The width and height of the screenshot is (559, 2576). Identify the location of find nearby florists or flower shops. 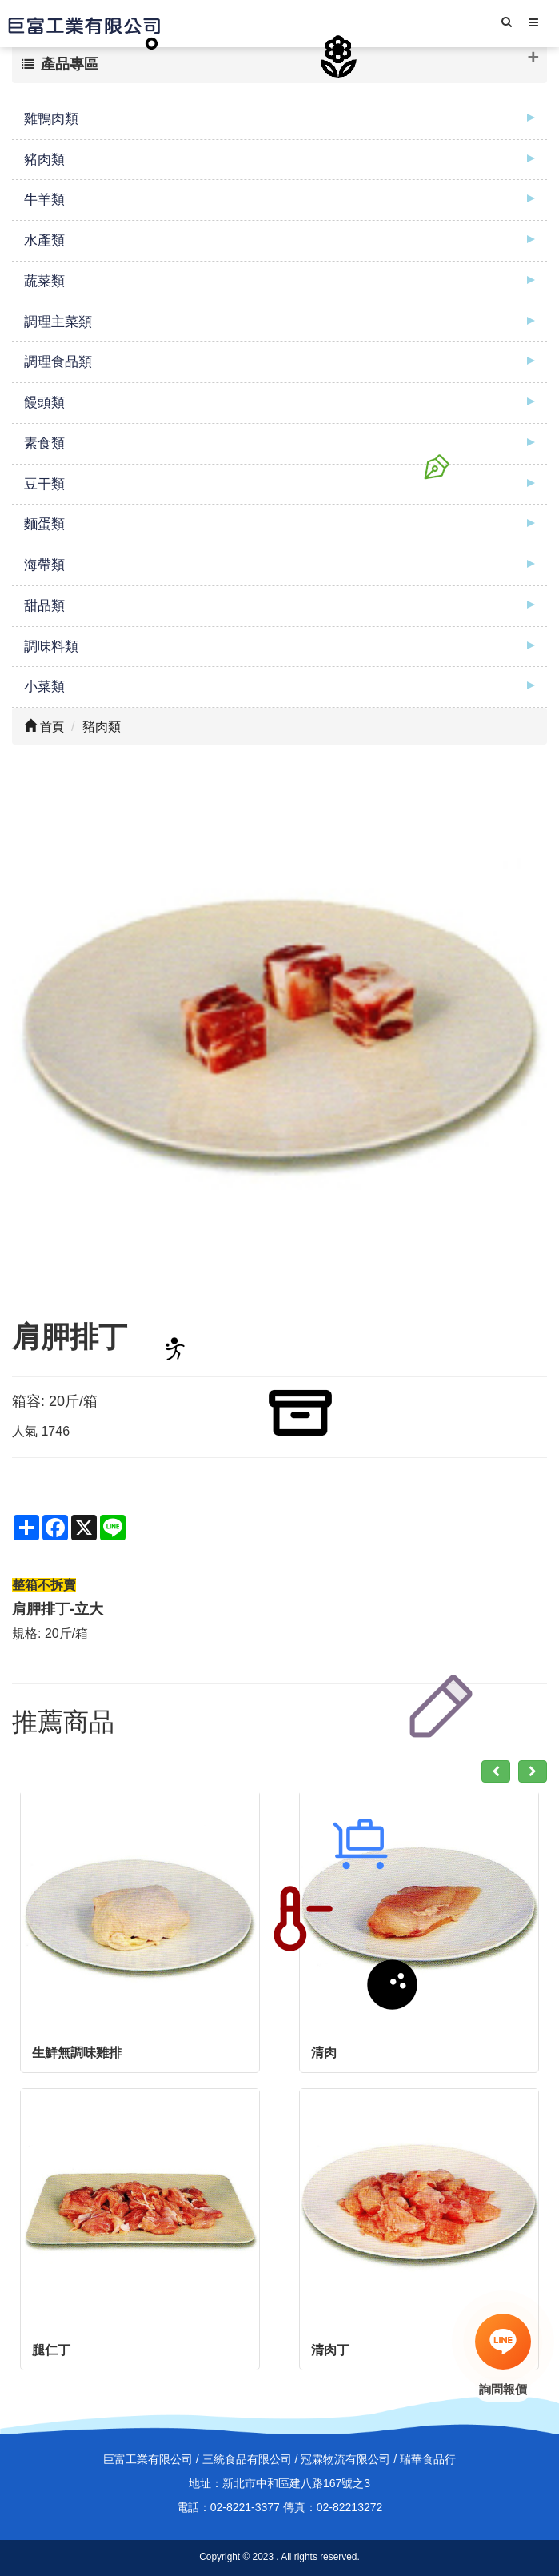
(338, 58).